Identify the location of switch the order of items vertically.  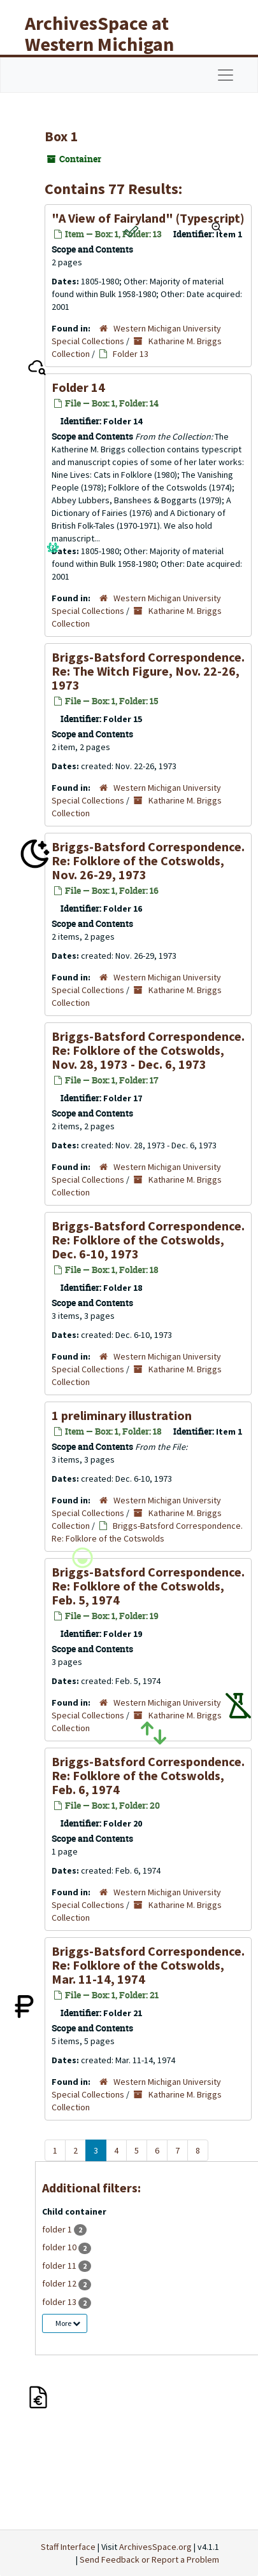
(154, 1733).